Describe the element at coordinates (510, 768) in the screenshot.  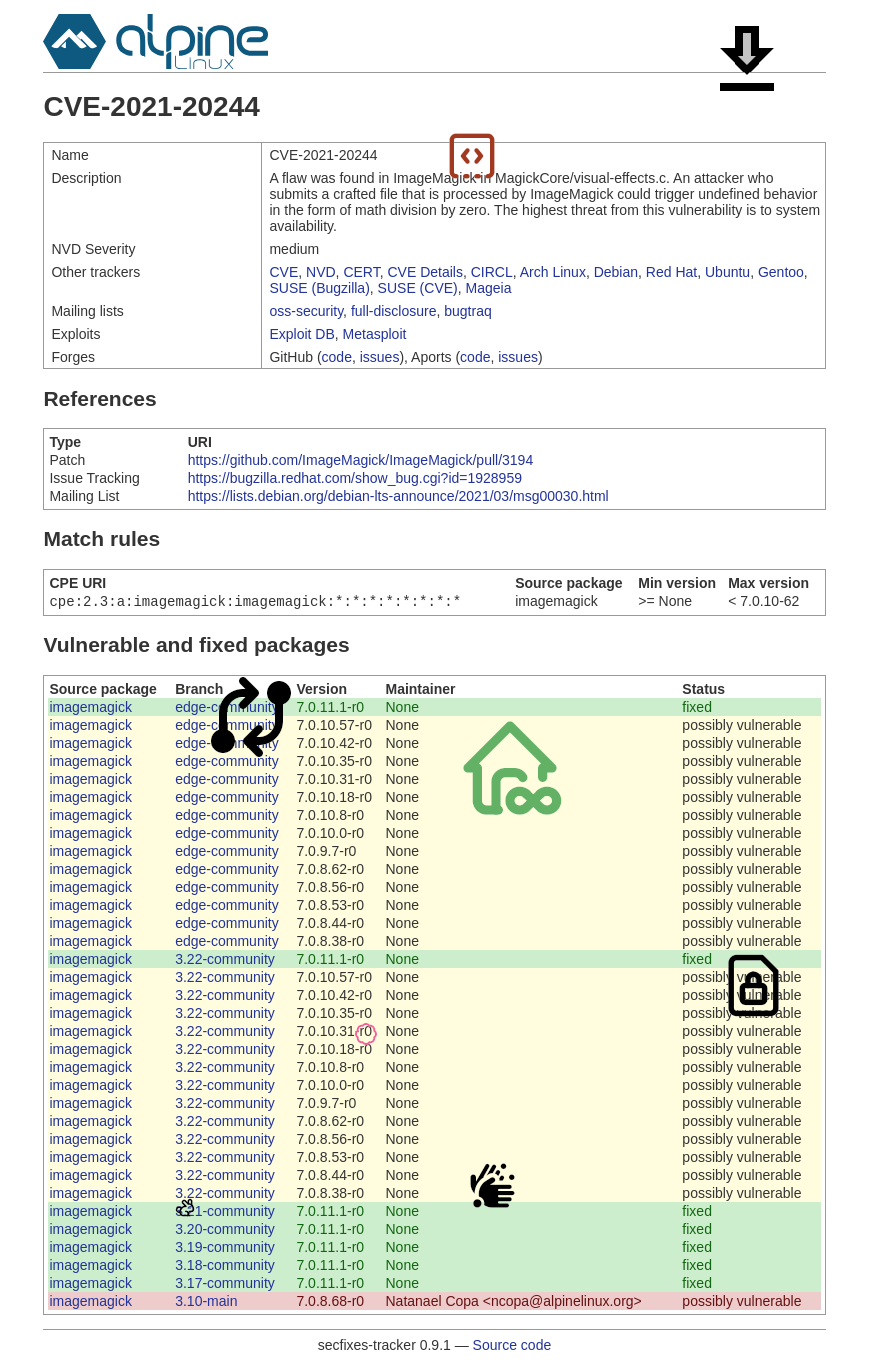
I see `access smart home automation settings` at that location.